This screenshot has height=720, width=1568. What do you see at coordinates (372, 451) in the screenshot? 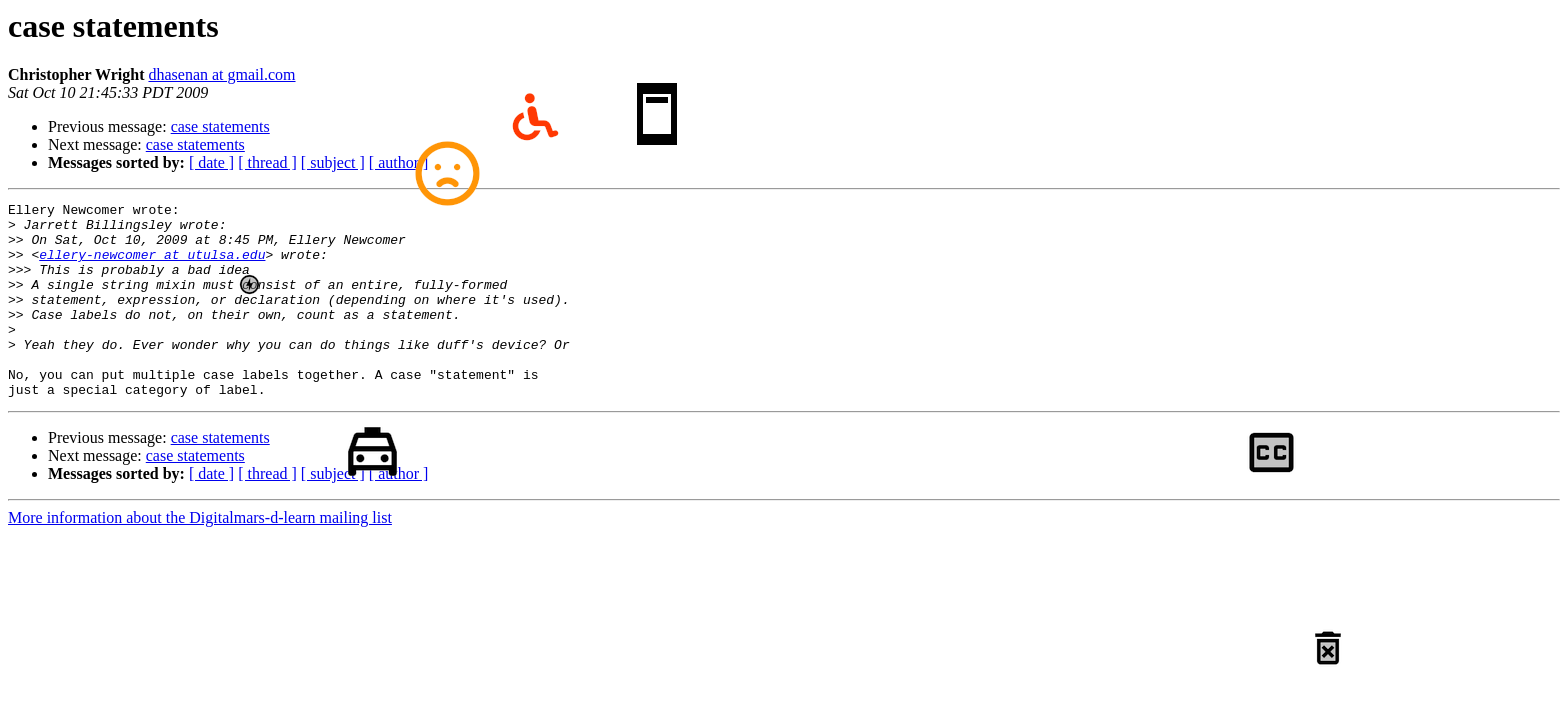
I see `request a taxi or rideshare` at bounding box center [372, 451].